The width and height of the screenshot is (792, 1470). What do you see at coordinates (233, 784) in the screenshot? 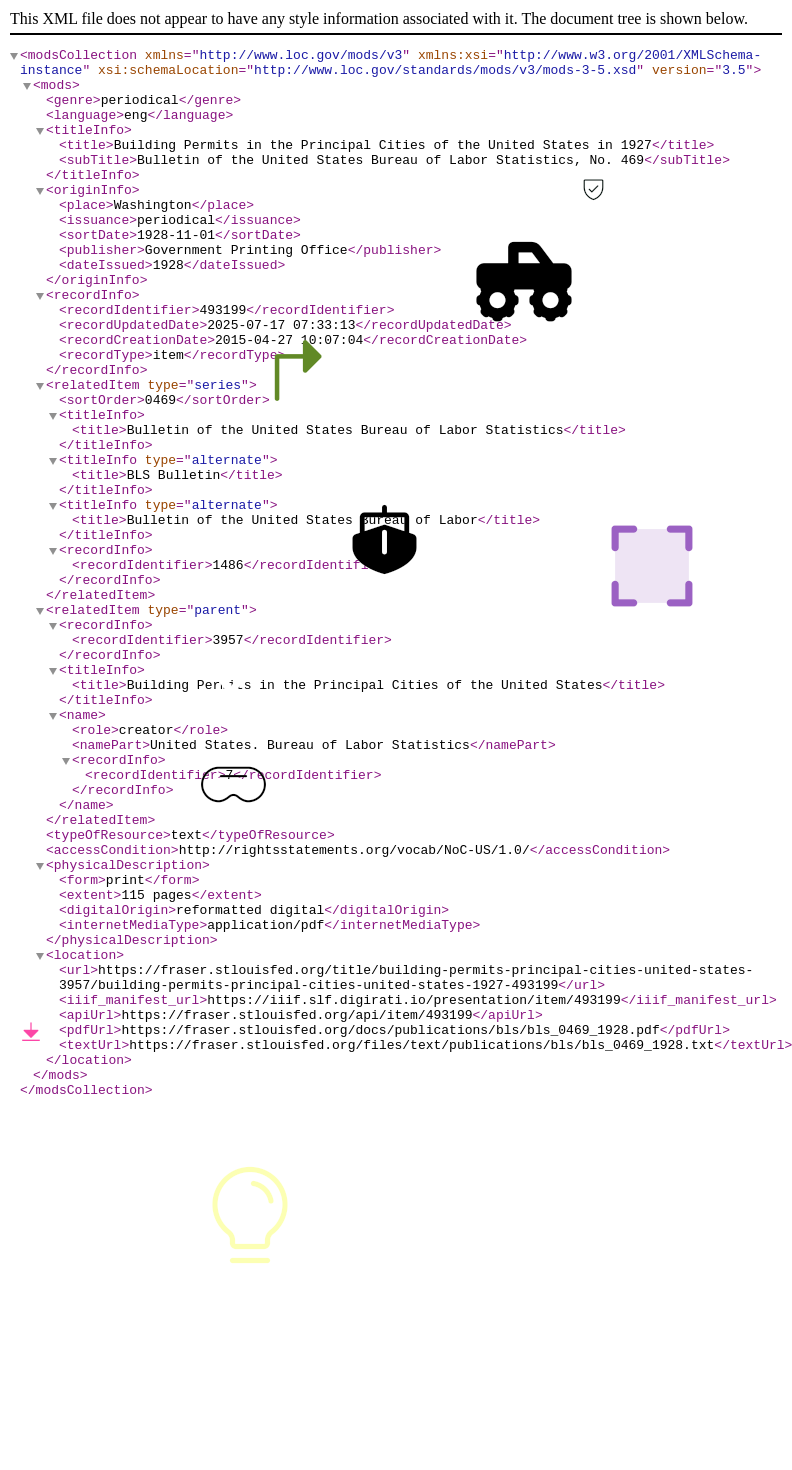
I see `access virtual reality or AR settings` at bounding box center [233, 784].